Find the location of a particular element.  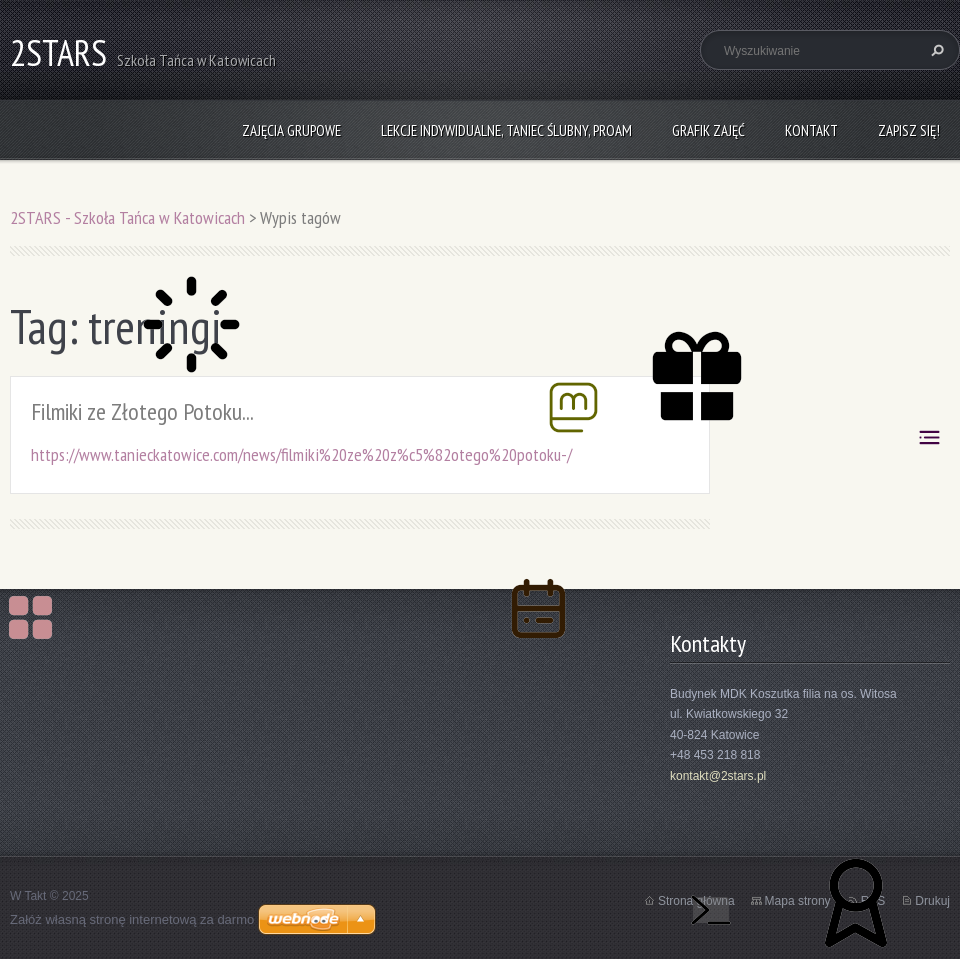

view achievements or awards is located at coordinates (856, 903).